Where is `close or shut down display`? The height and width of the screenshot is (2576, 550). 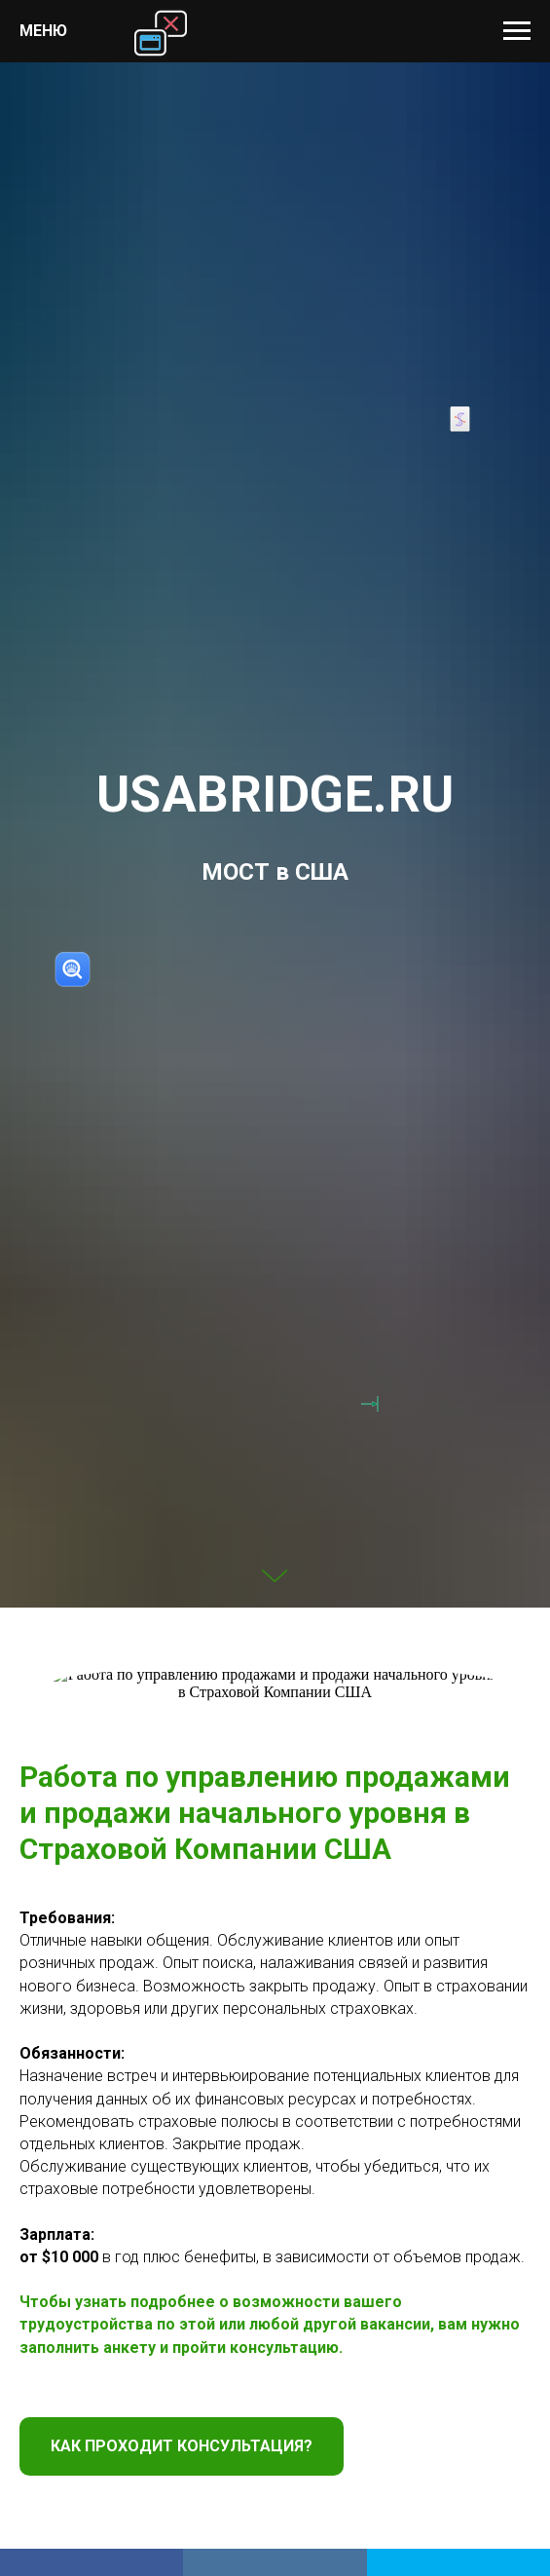
close or shut down display is located at coordinates (161, 33).